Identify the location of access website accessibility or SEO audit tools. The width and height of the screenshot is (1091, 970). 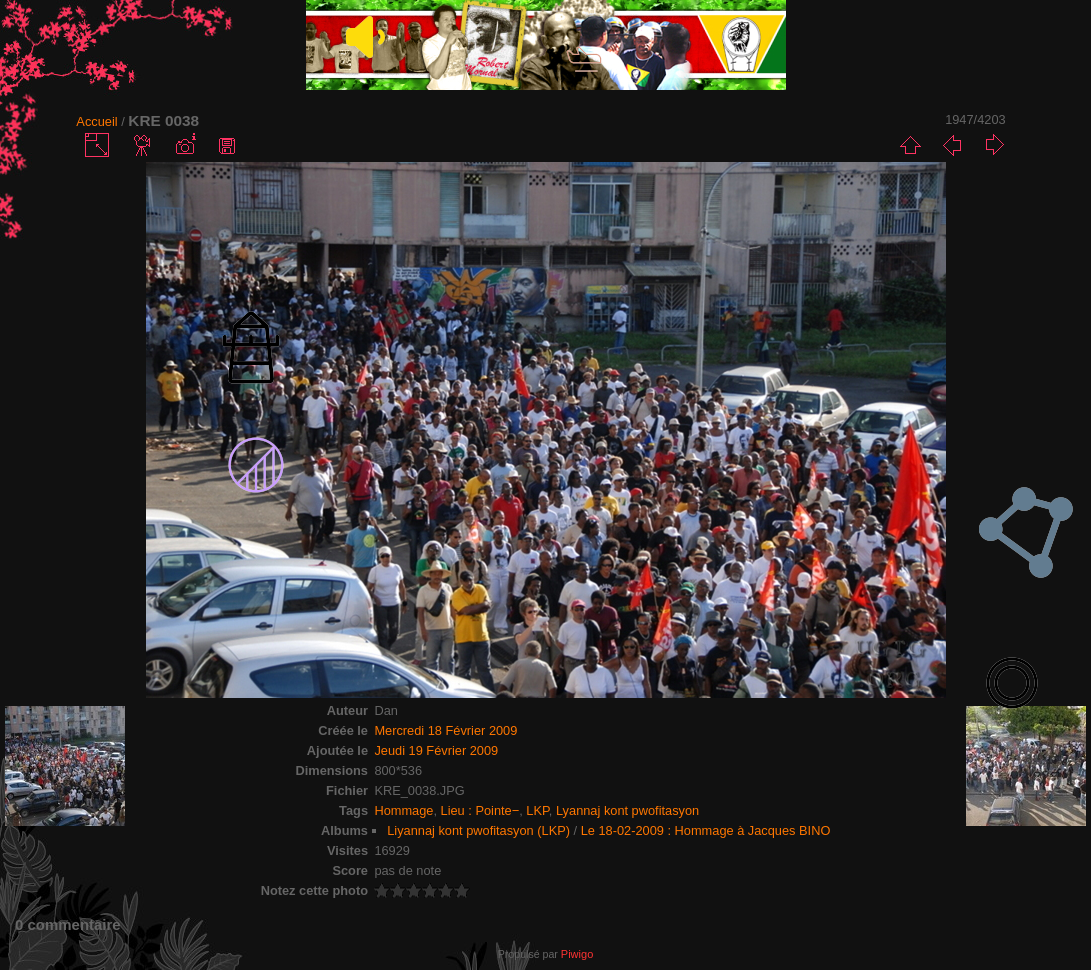
(251, 350).